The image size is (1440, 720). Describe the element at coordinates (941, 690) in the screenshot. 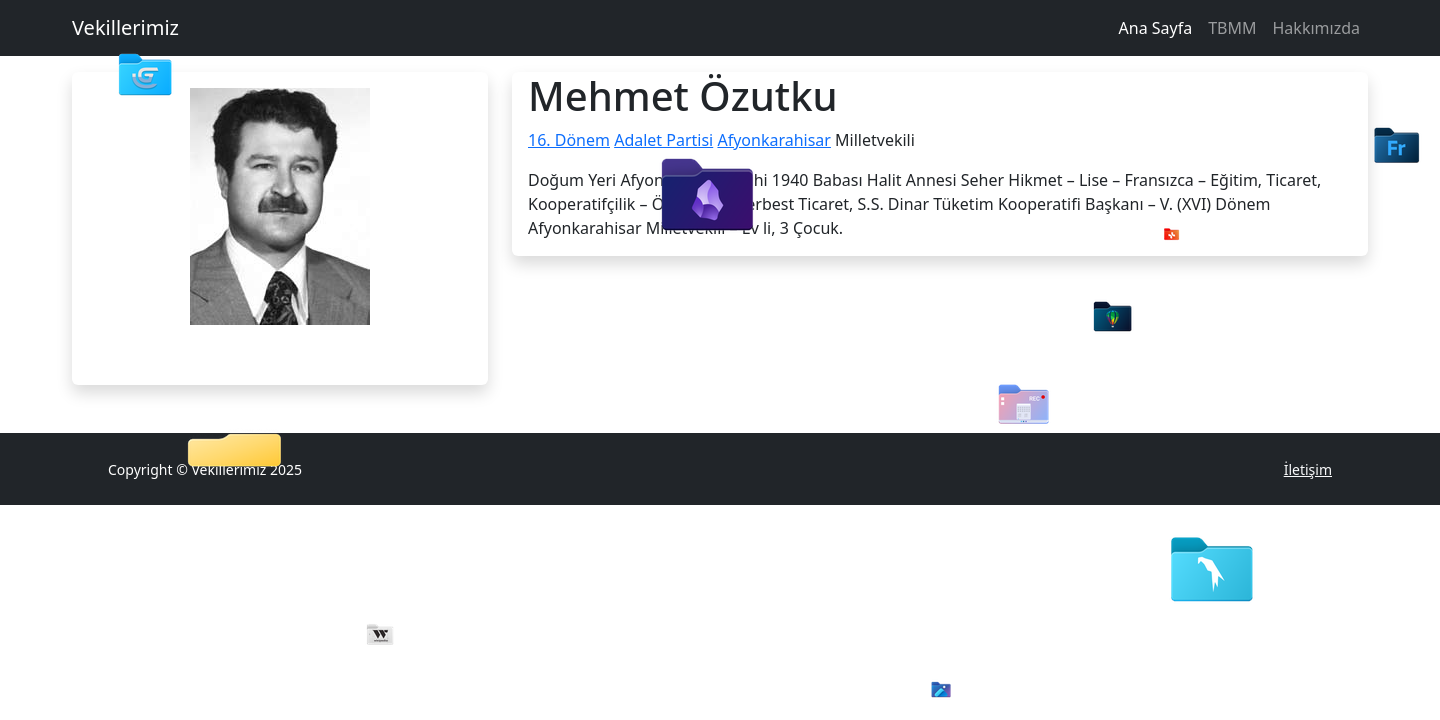

I see `open pictures folder` at that location.